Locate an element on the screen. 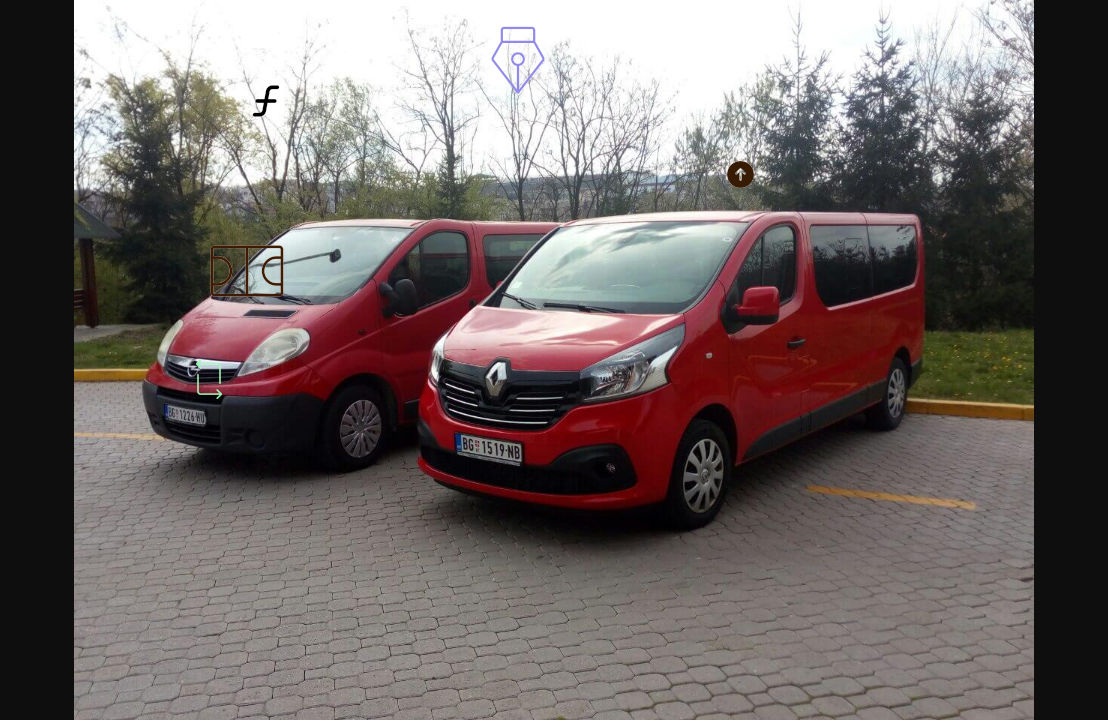 The height and width of the screenshot is (720, 1108). access mathematical or programming functions is located at coordinates (266, 101).